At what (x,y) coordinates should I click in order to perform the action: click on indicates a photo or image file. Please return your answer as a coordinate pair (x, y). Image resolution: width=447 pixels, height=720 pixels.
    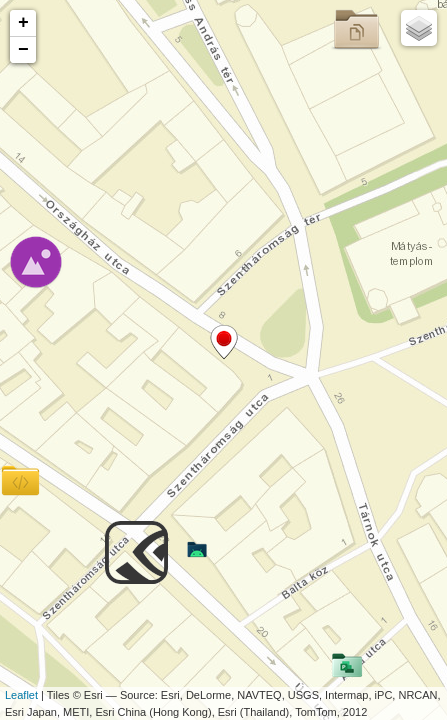
    Looking at the image, I should click on (36, 262).